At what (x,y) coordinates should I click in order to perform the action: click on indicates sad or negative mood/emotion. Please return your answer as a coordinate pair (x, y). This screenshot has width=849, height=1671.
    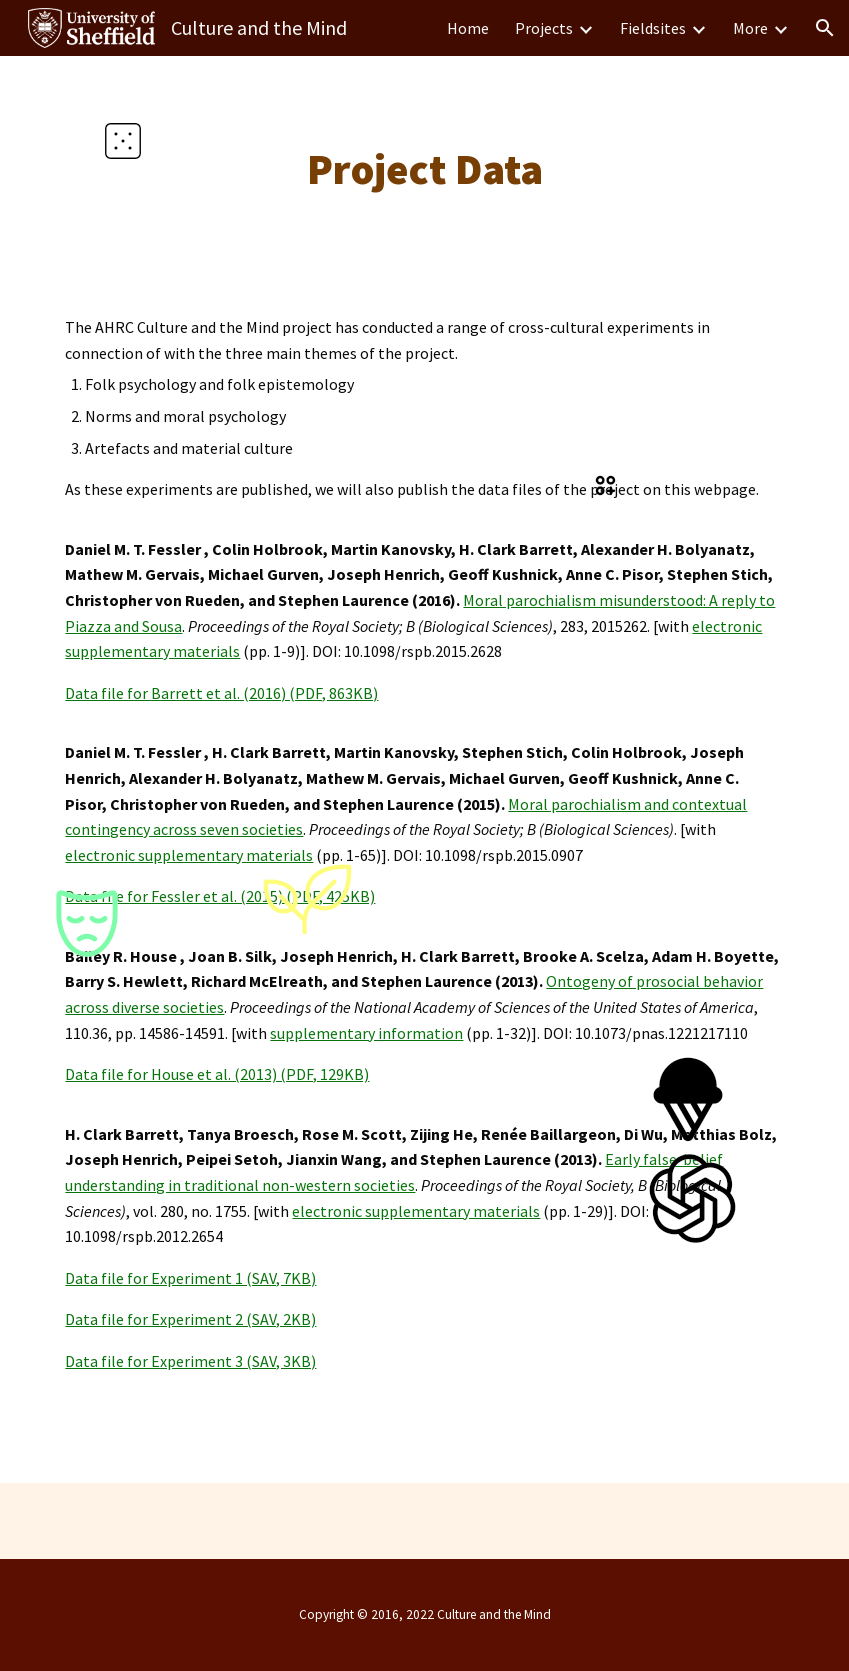
    Looking at the image, I should click on (87, 921).